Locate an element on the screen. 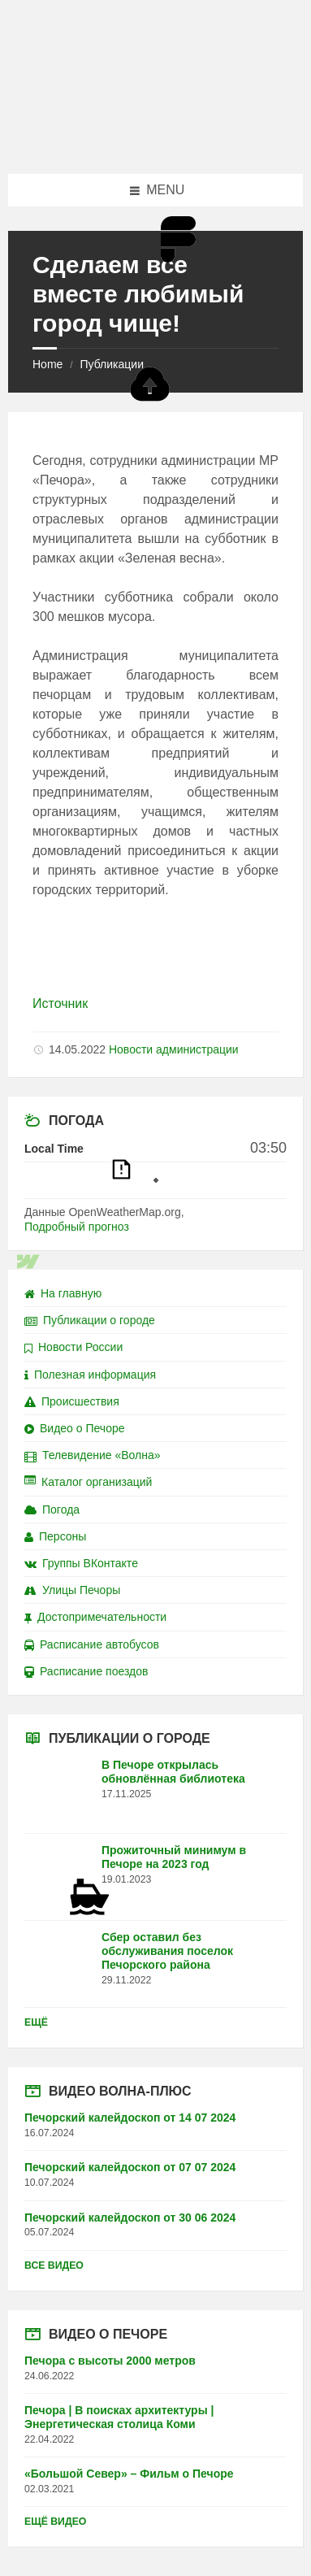 The image size is (311, 2576). view nearby ports or maritime locations is located at coordinates (89, 1897).